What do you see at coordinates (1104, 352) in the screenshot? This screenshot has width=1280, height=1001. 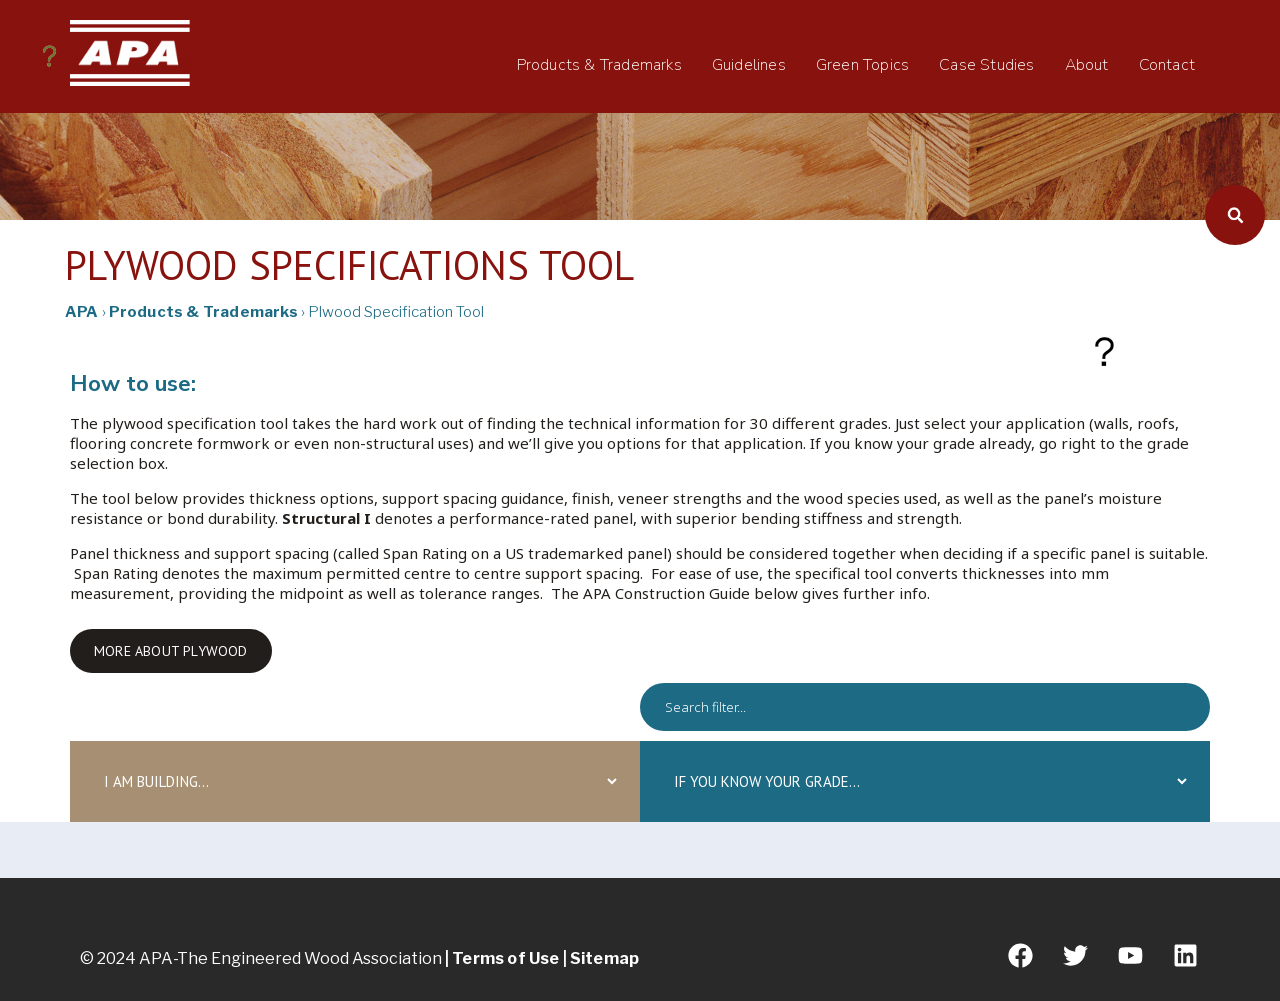 I see `access help or support resources` at bounding box center [1104, 352].